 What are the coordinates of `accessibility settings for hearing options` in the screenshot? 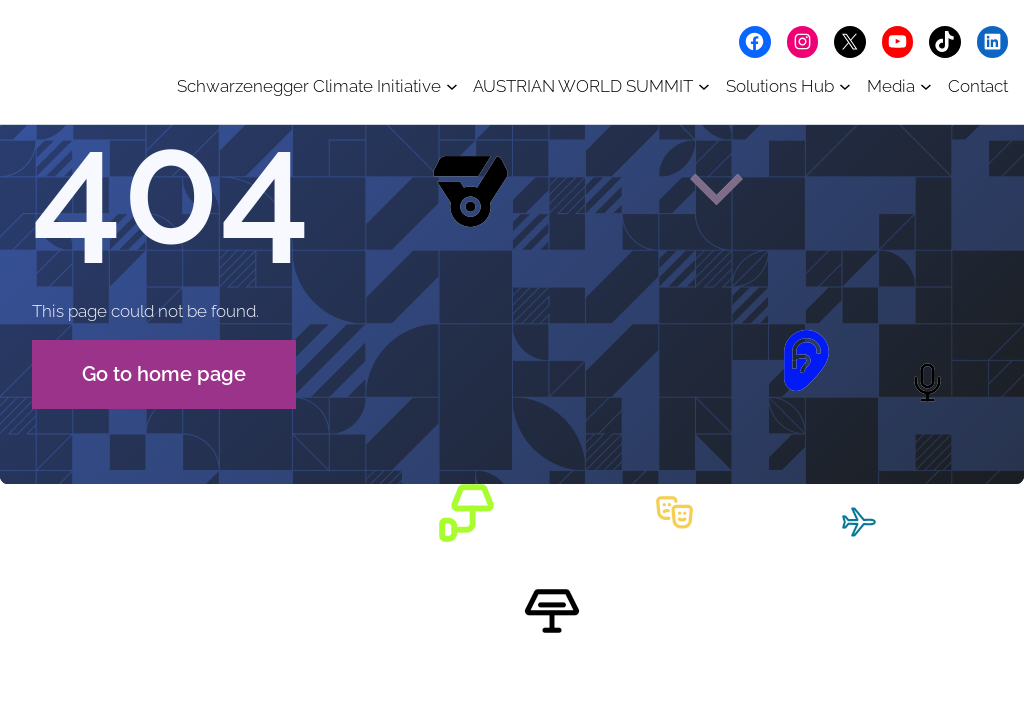 It's located at (806, 360).